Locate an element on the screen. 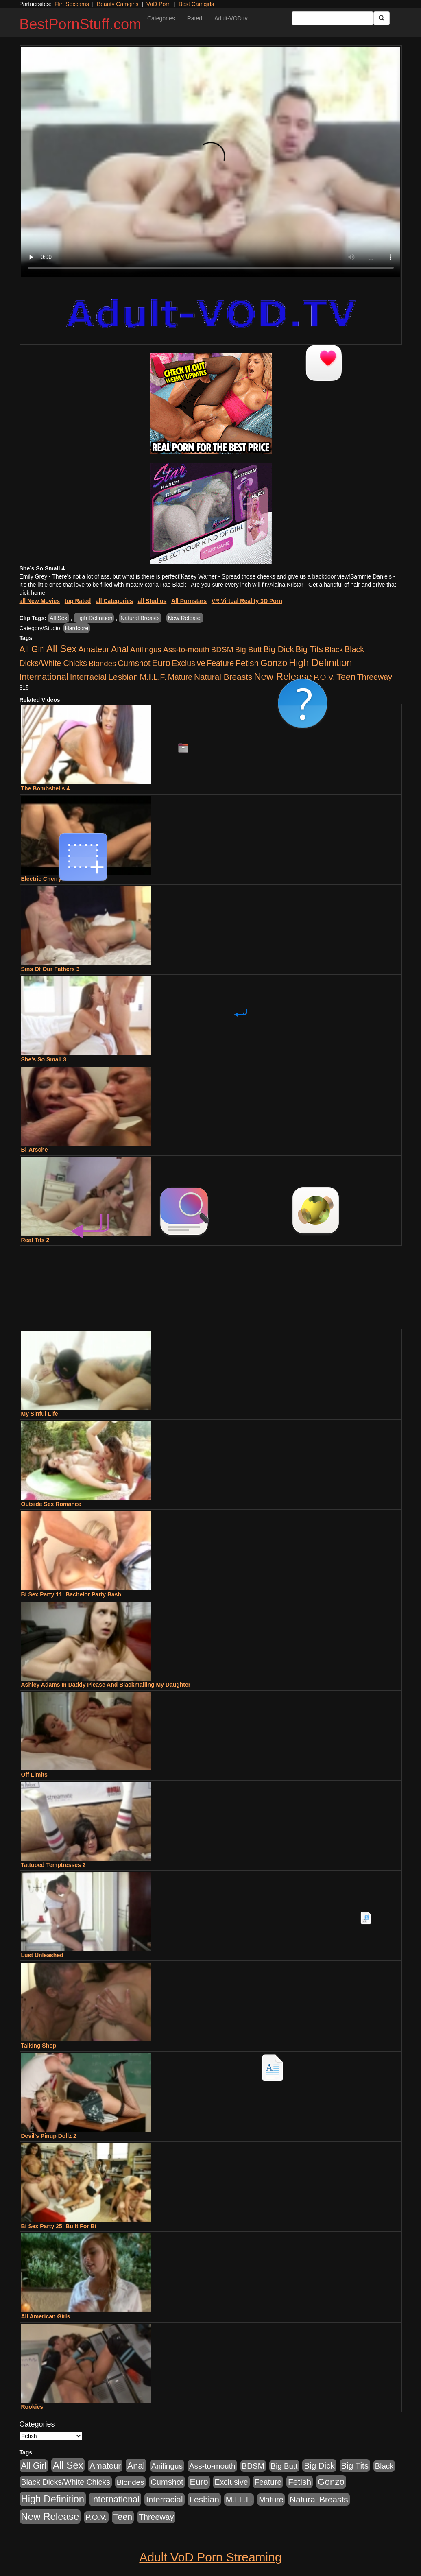 This screenshot has width=421, height=2576. open the help center or documentation is located at coordinates (303, 703).